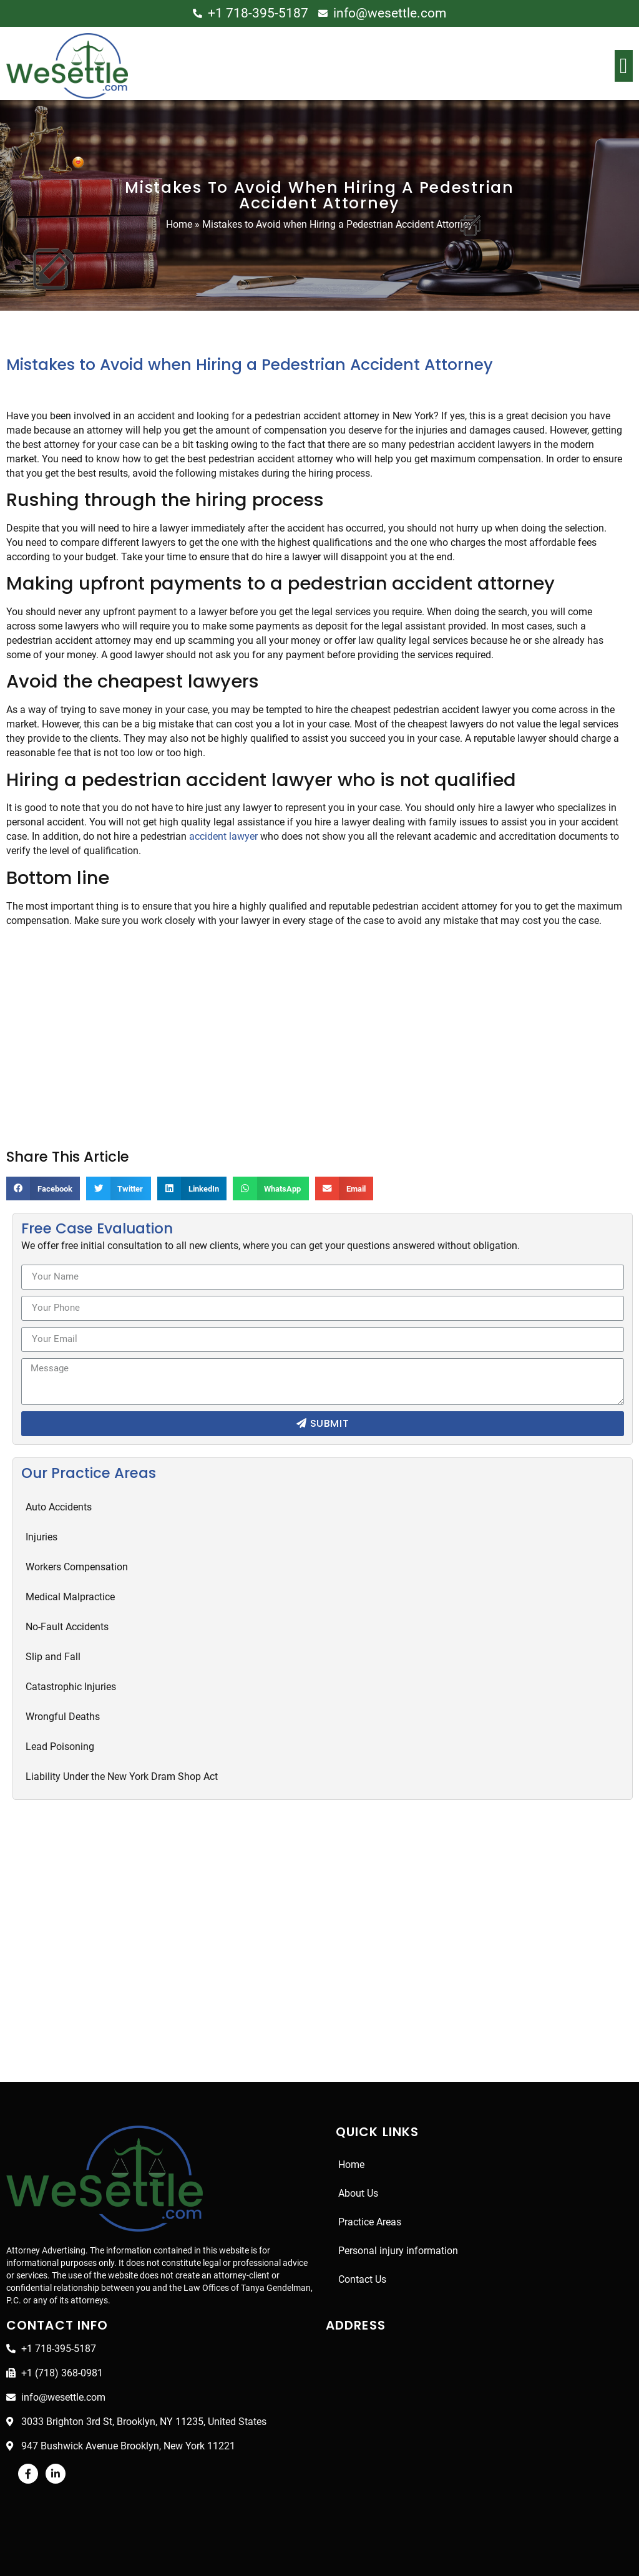 The height and width of the screenshot is (2576, 639). What do you see at coordinates (51, 269) in the screenshot?
I see `open text editor application` at bounding box center [51, 269].